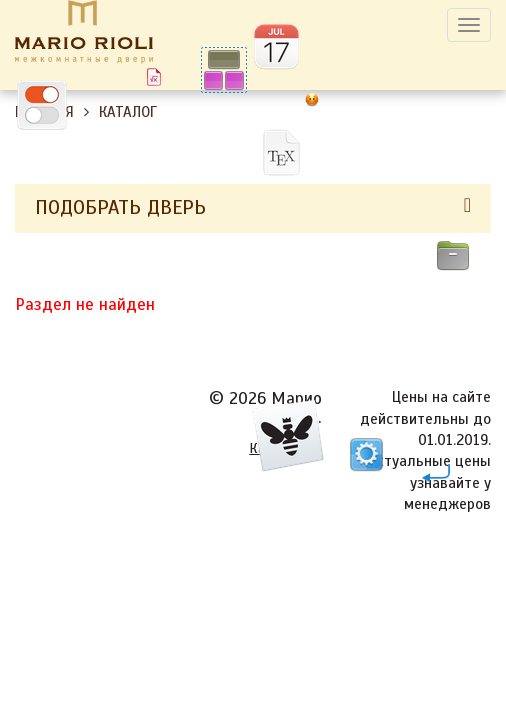  What do you see at coordinates (453, 255) in the screenshot?
I see `open file manager application` at bounding box center [453, 255].